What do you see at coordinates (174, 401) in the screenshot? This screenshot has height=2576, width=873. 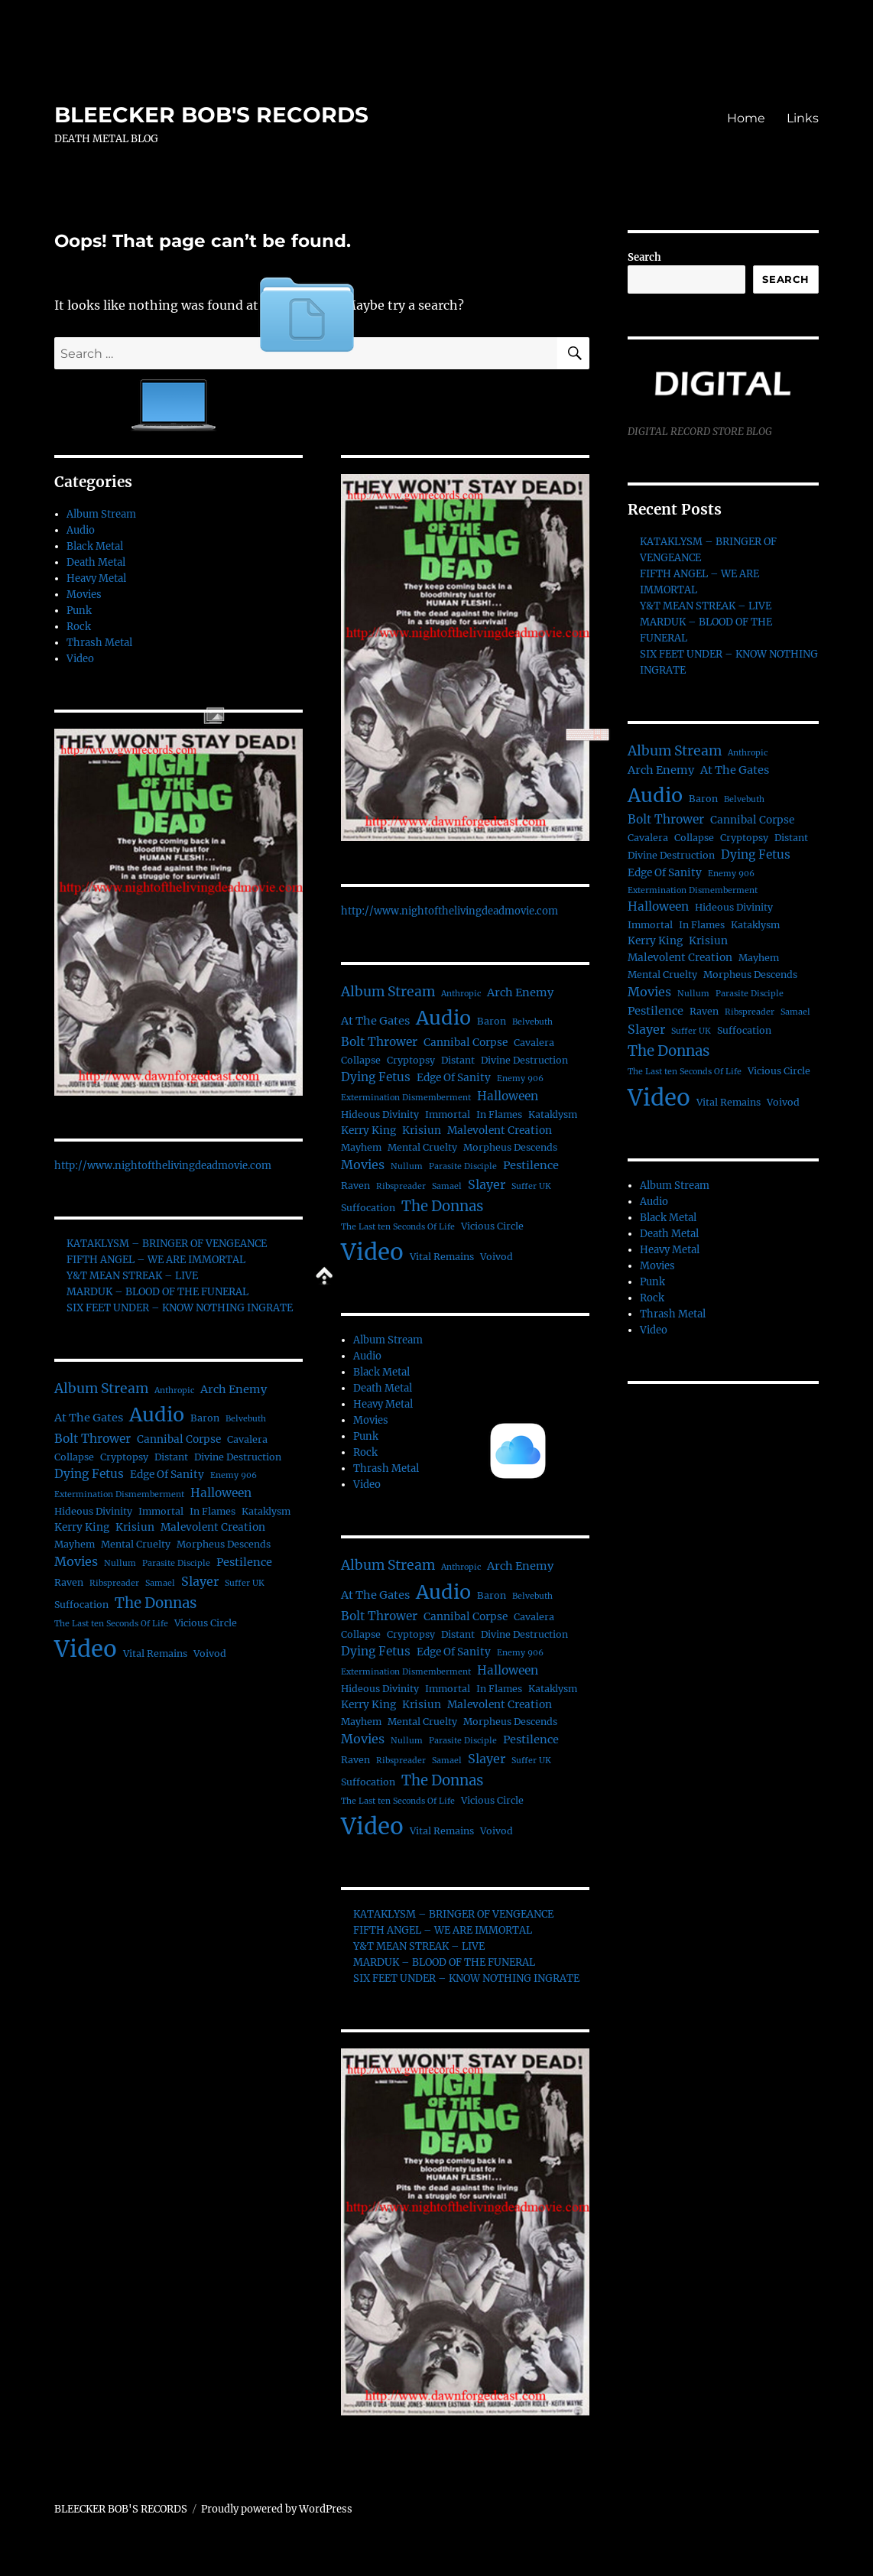 I see `macbook pro 15-inch device icon` at bounding box center [174, 401].